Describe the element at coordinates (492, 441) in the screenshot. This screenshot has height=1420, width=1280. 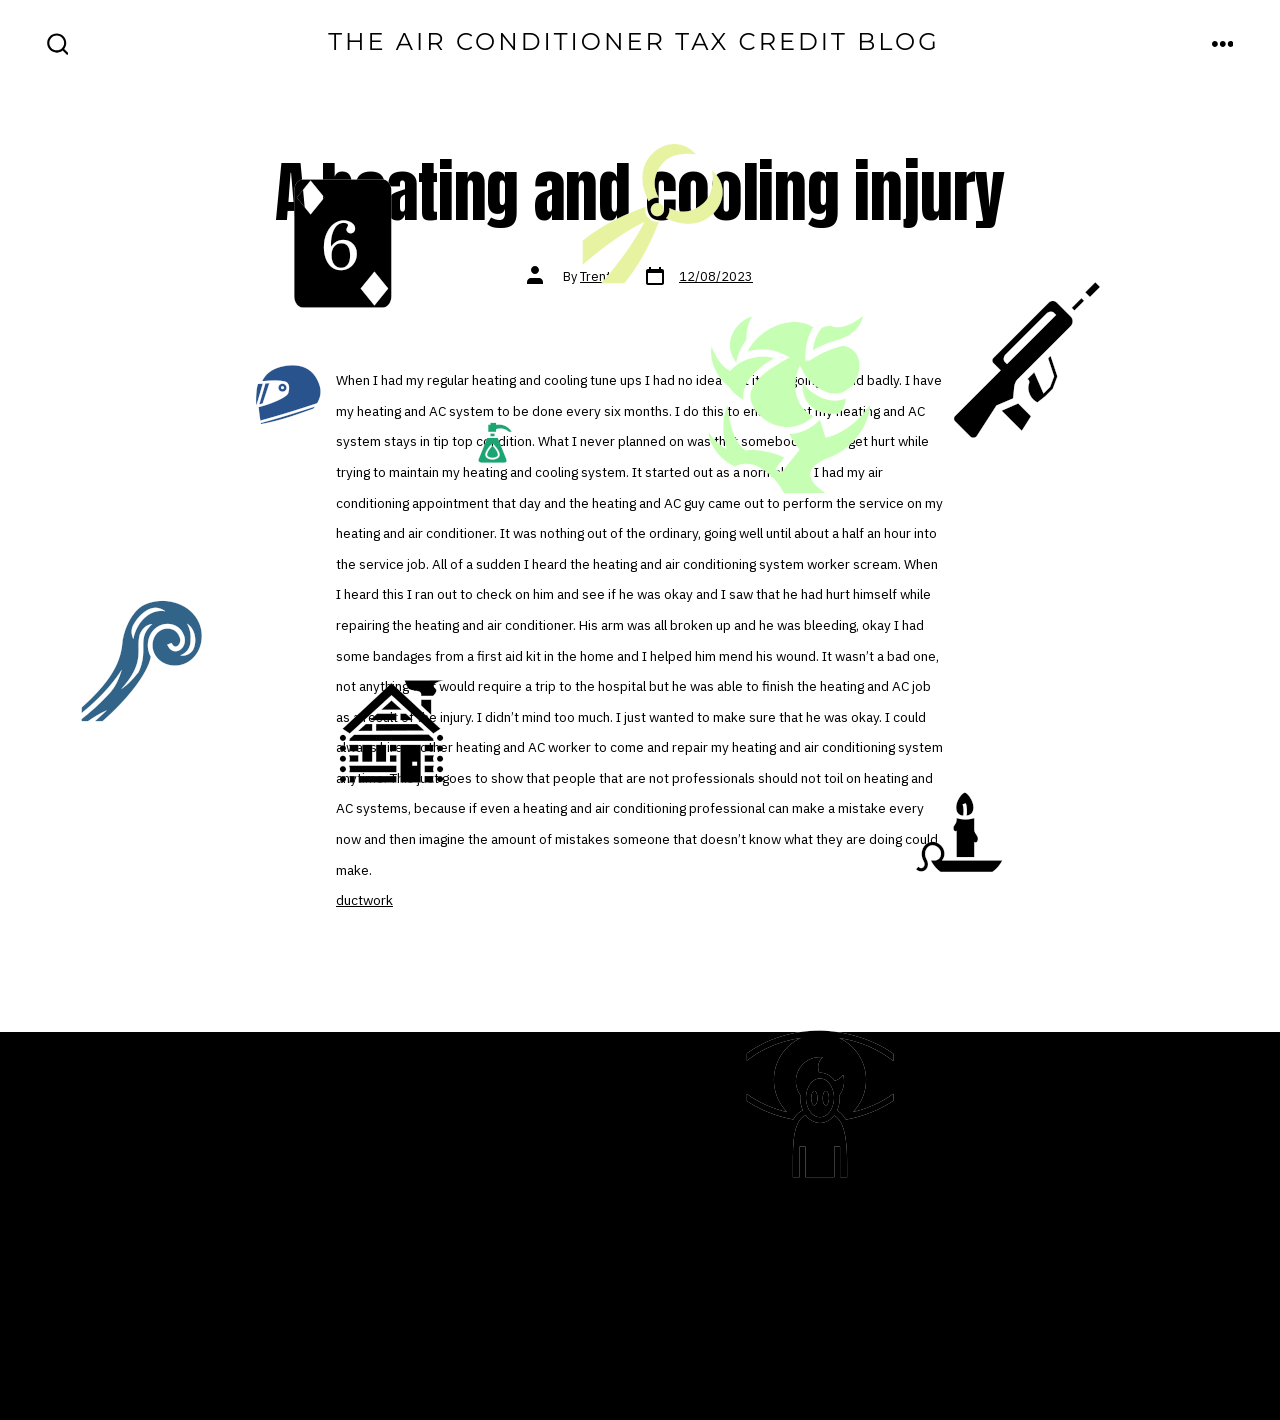
I see `indicates soap or hand washing station` at that location.